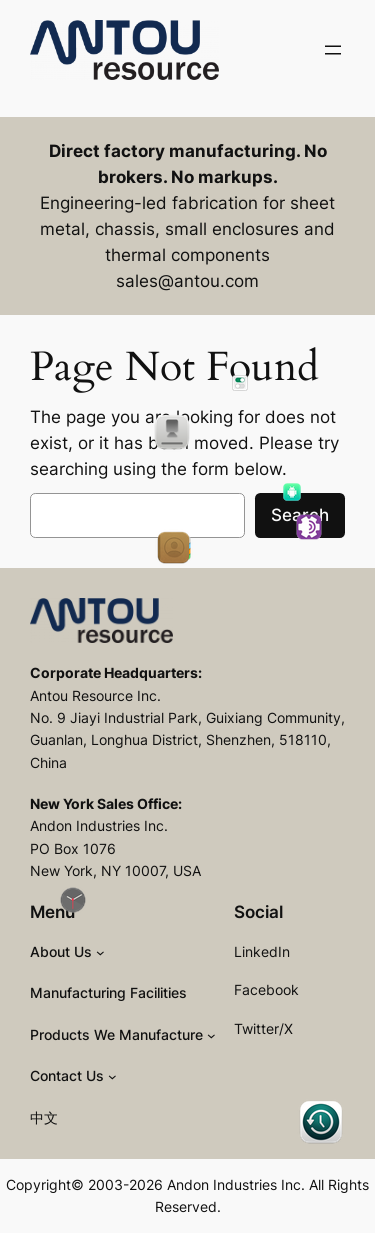 The height and width of the screenshot is (1233, 375). I want to click on open the contacts app, so click(173, 547).